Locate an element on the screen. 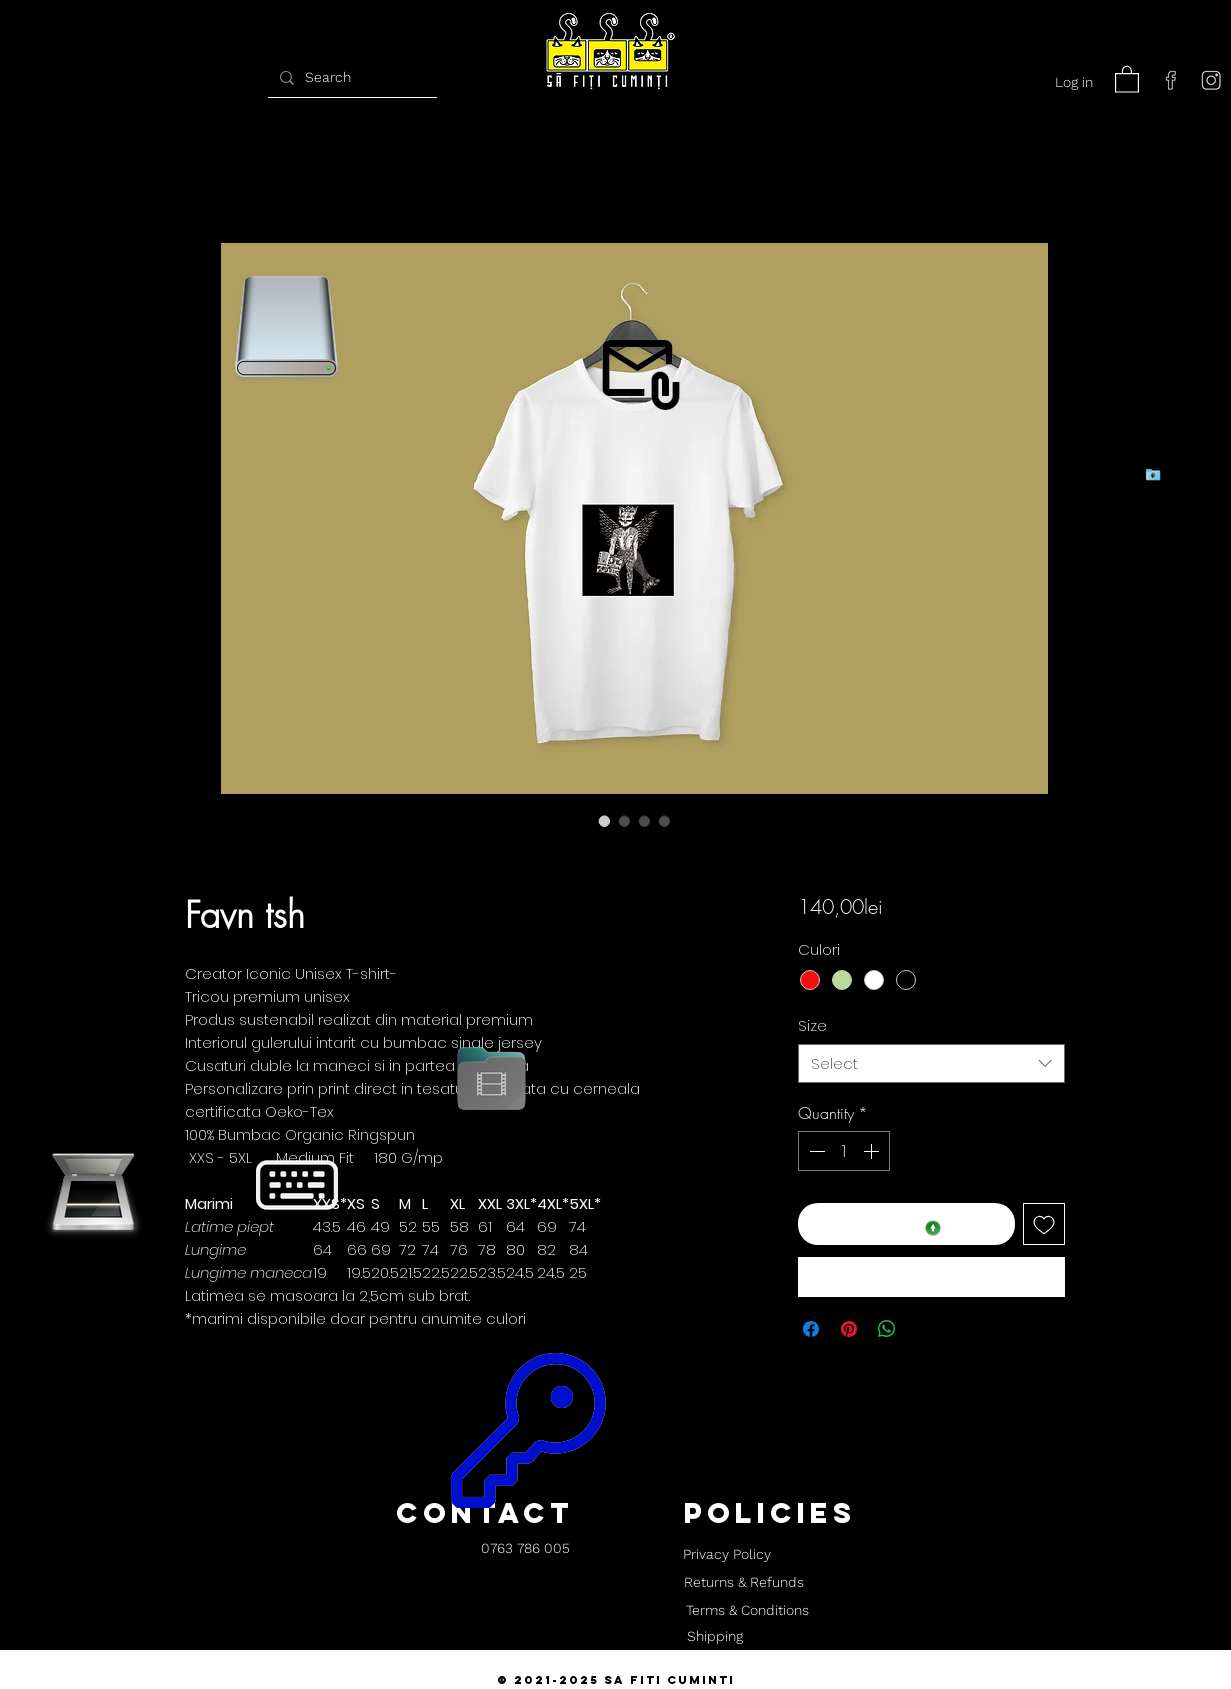 The height and width of the screenshot is (1689, 1231). indicates a software update is available is located at coordinates (933, 1228).